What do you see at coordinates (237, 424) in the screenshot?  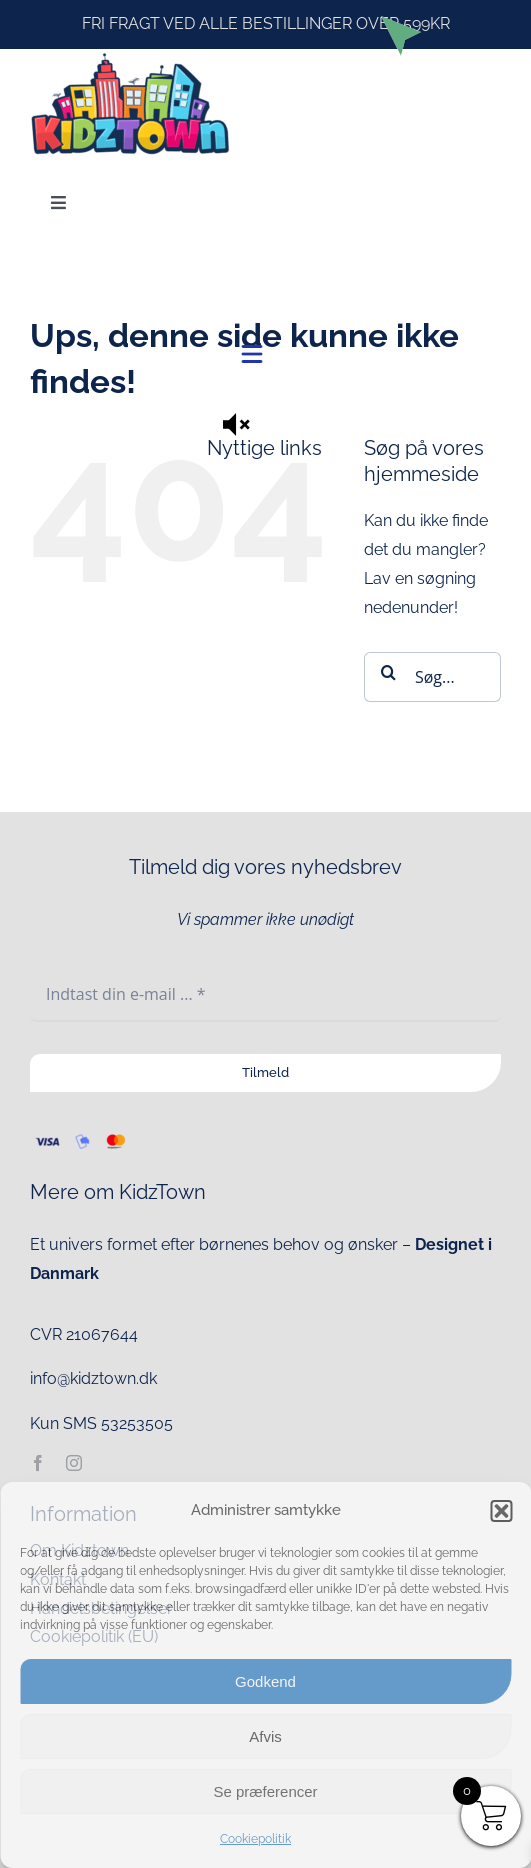 I see `mute audio or sound` at bounding box center [237, 424].